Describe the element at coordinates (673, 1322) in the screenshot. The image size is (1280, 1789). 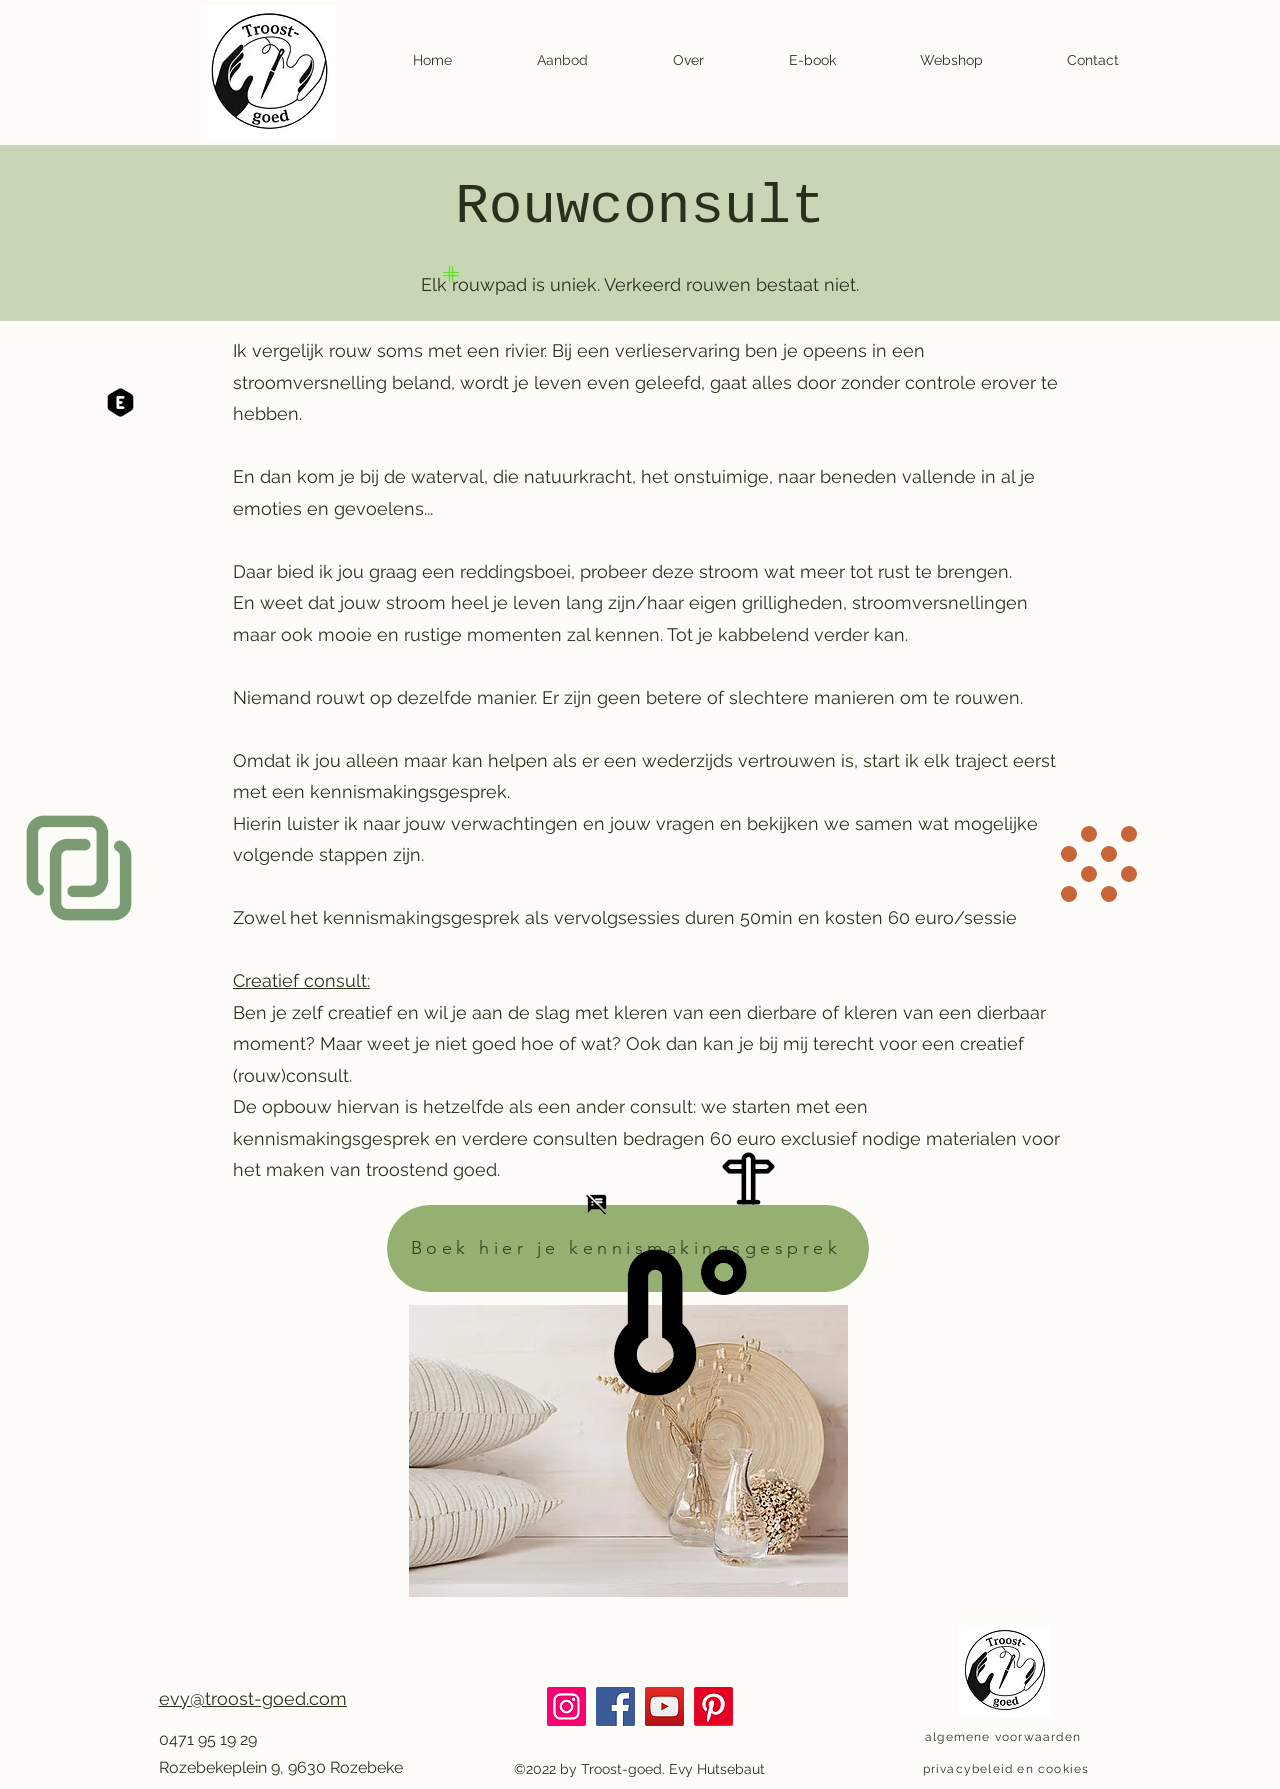
I see `indicates high temperature reading` at that location.